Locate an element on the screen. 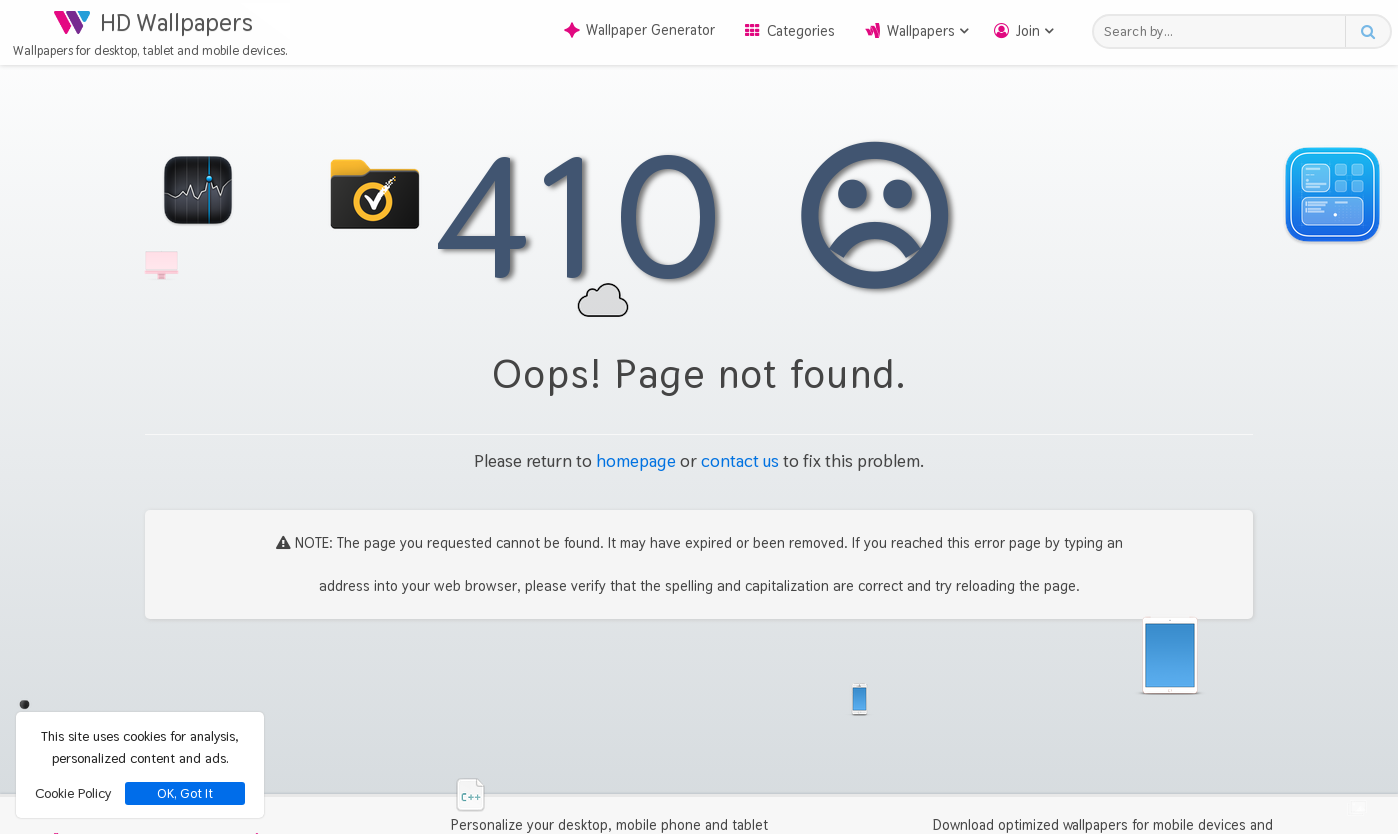 This screenshot has width=1398, height=834. open widgetkit simulator app is located at coordinates (1332, 194).